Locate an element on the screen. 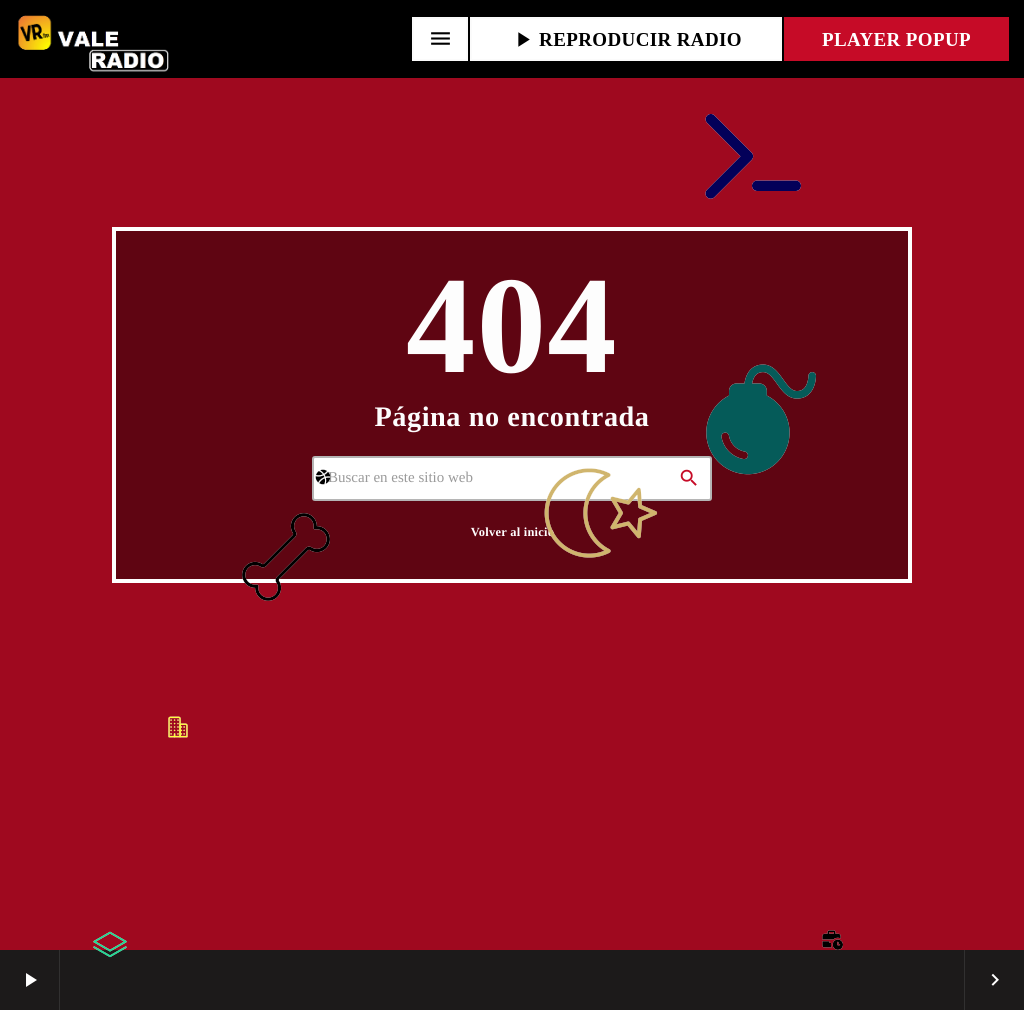 This screenshot has height=1010, width=1024. view layers or stacked content is located at coordinates (110, 945).